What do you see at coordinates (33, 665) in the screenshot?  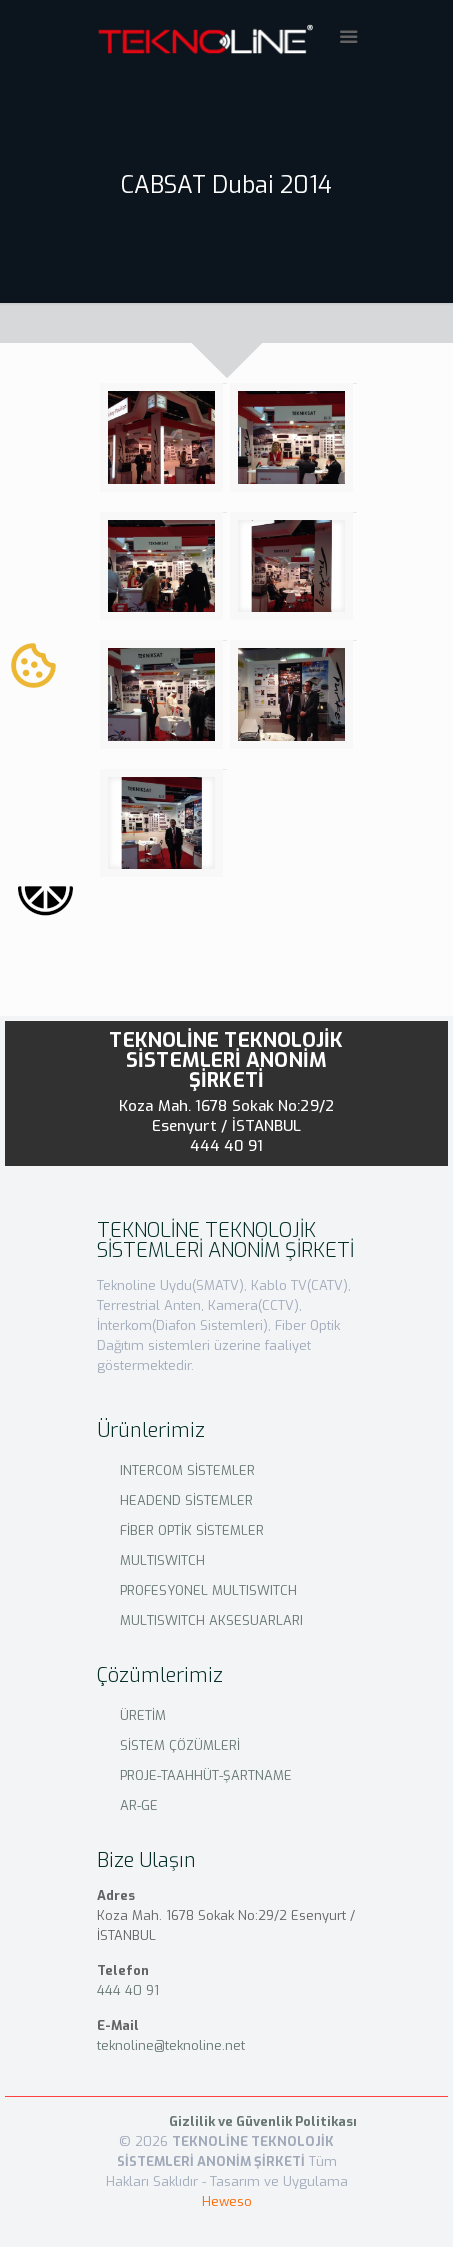 I see `manage cookie preferences and privacy settings` at bounding box center [33, 665].